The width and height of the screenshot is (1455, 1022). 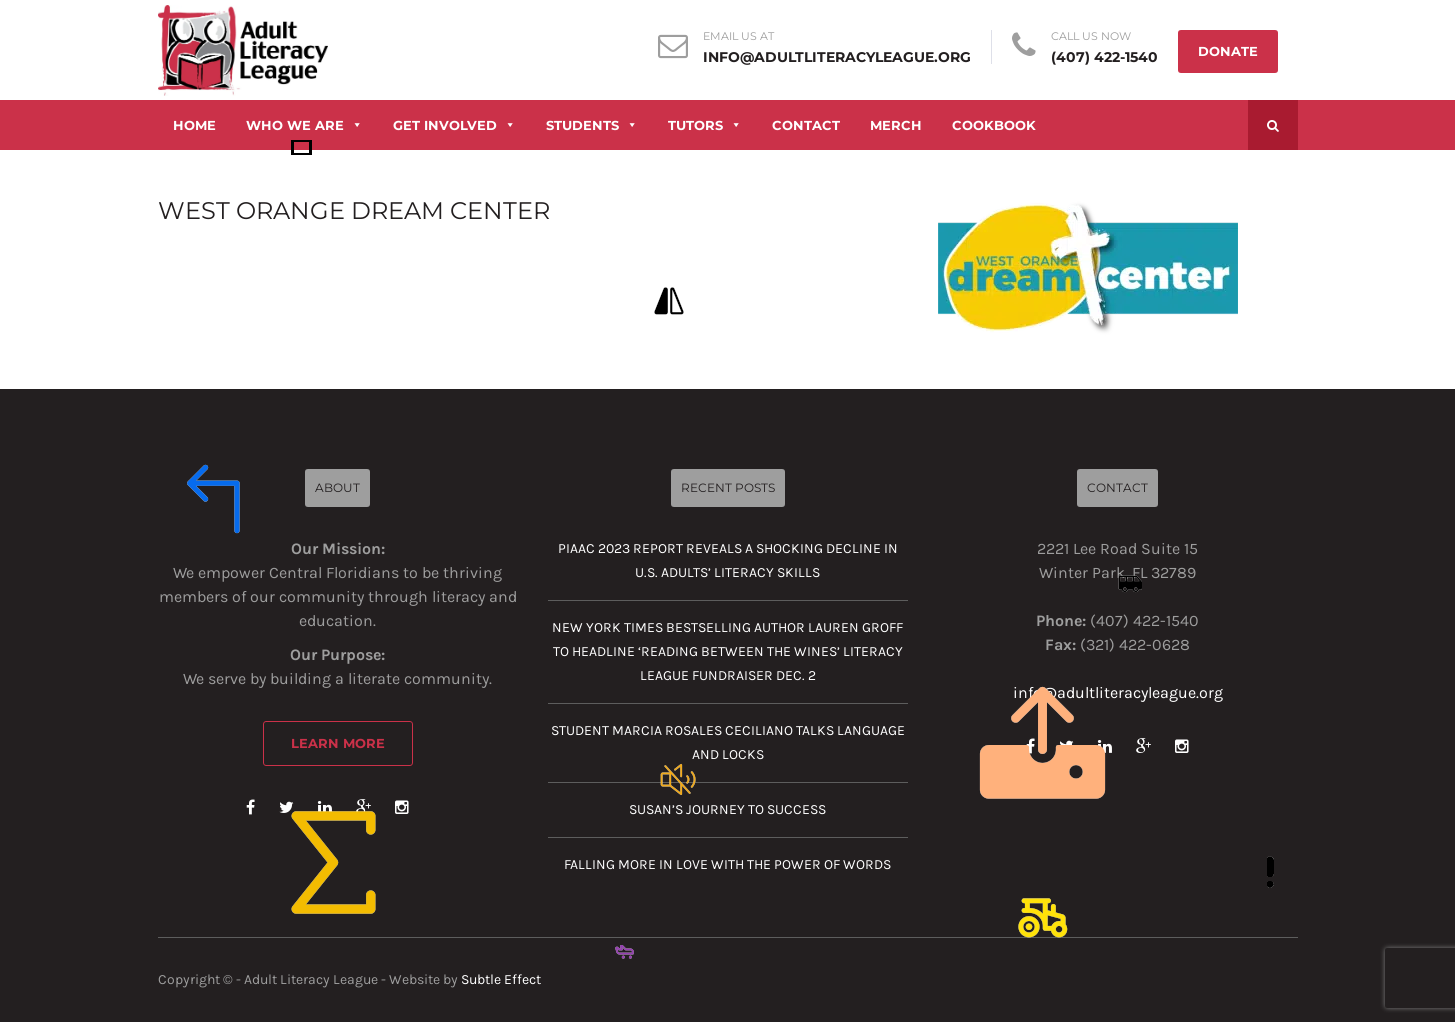 What do you see at coordinates (1042, 917) in the screenshot?
I see `access farming or agricultural features` at bounding box center [1042, 917].